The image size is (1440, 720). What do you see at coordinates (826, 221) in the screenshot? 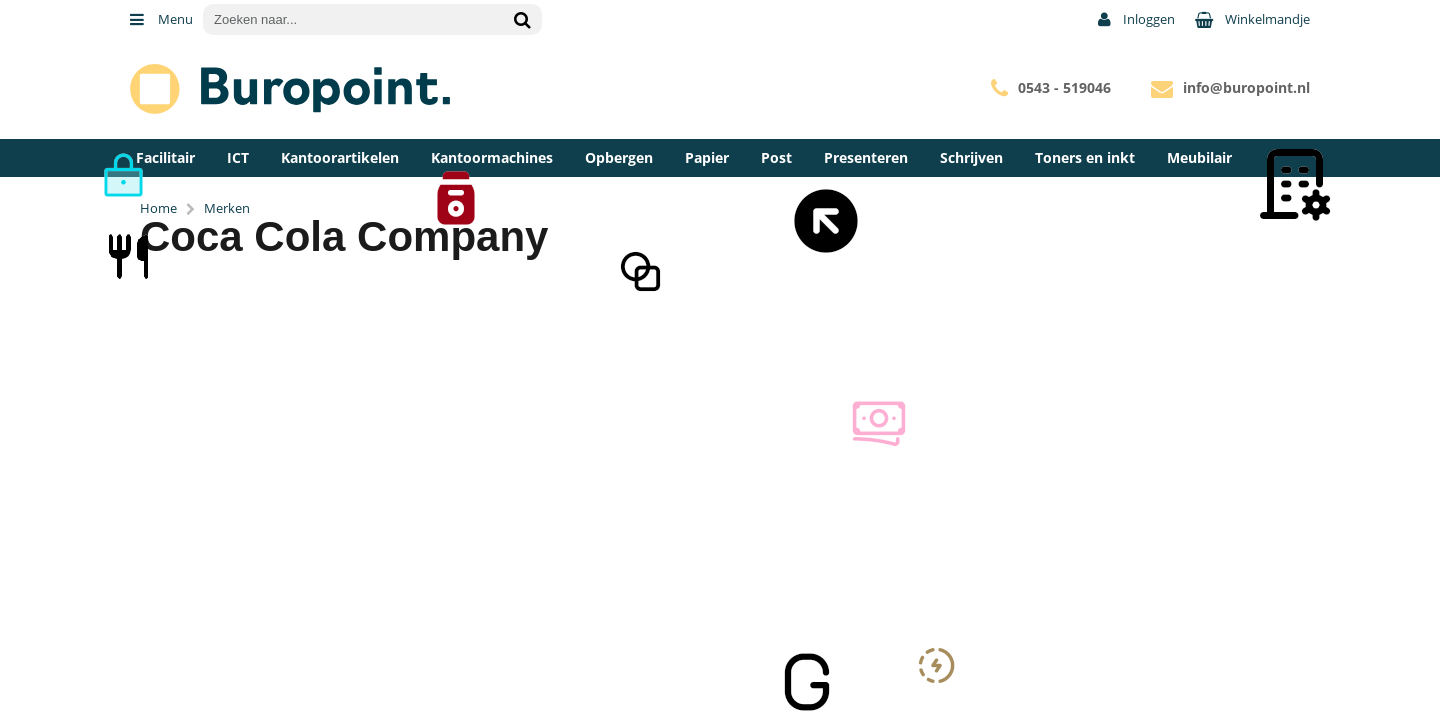
I see `navigate back to previous screen` at bounding box center [826, 221].